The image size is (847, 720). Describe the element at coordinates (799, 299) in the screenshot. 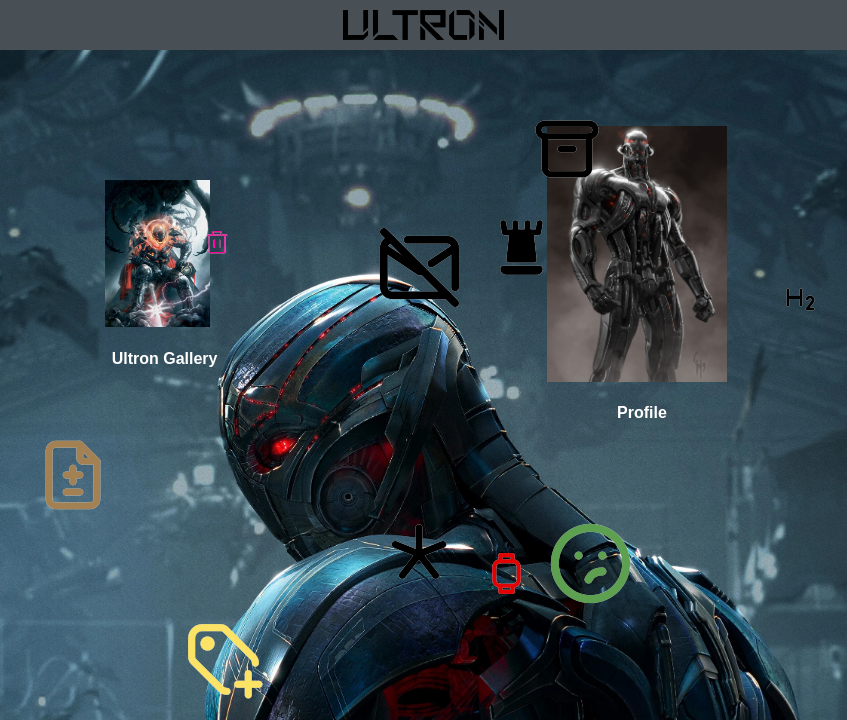

I see `format text as heading level 2` at that location.